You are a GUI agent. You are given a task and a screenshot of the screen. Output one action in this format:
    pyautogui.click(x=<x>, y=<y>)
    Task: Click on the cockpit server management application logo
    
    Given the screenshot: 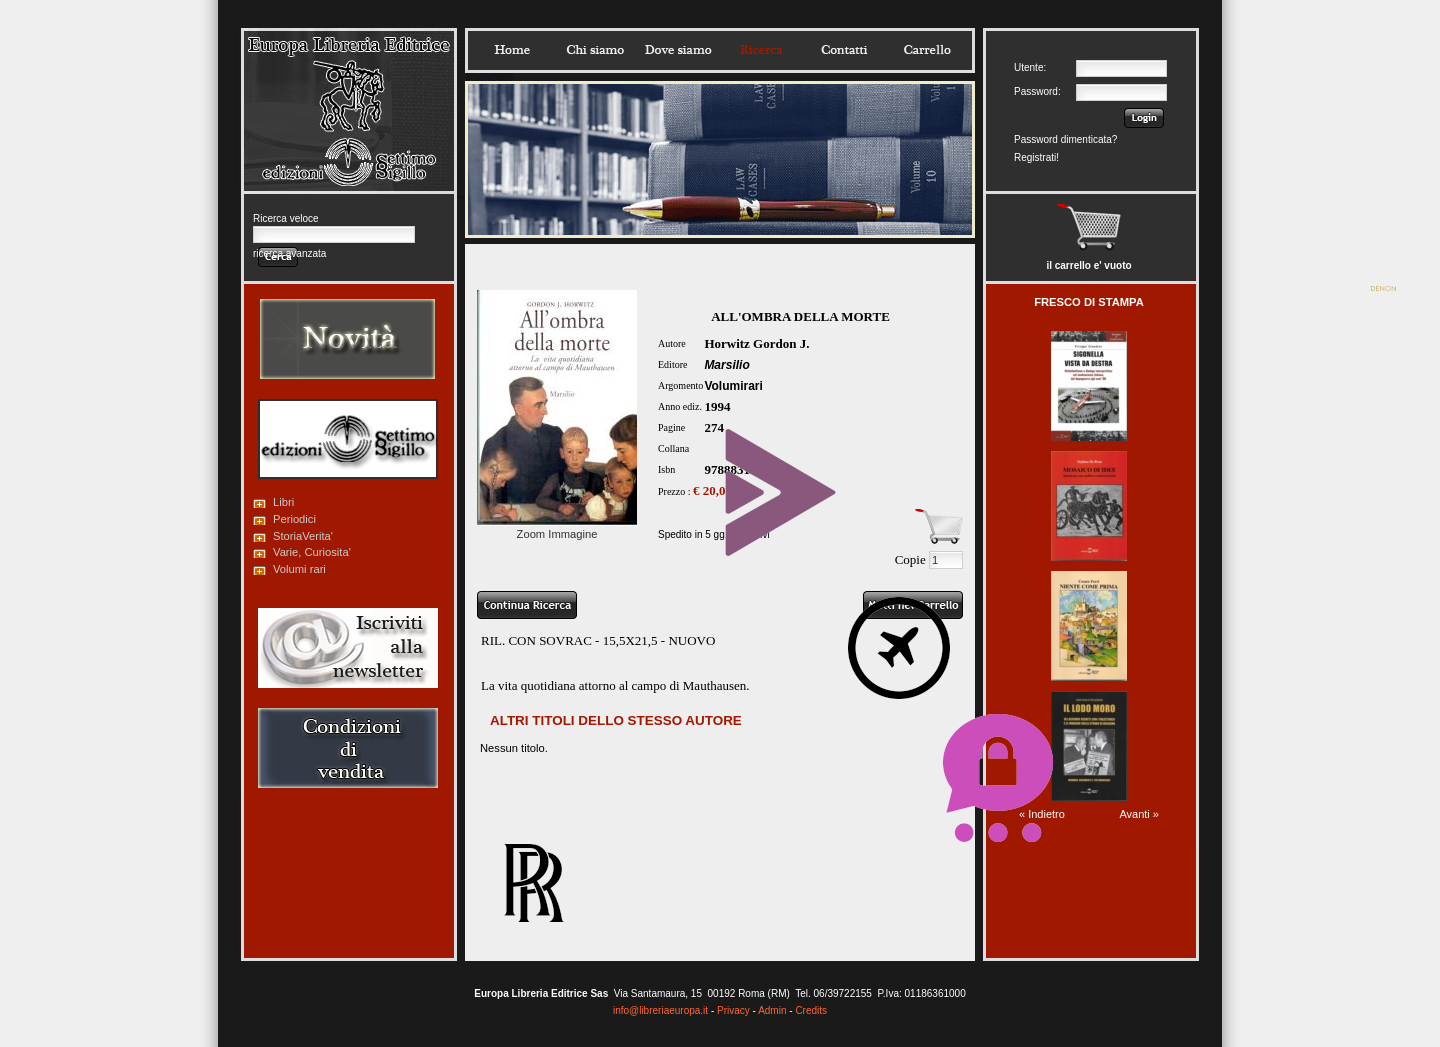 What is the action you would take?
    pyautogui.click(x=899, y=648)
    